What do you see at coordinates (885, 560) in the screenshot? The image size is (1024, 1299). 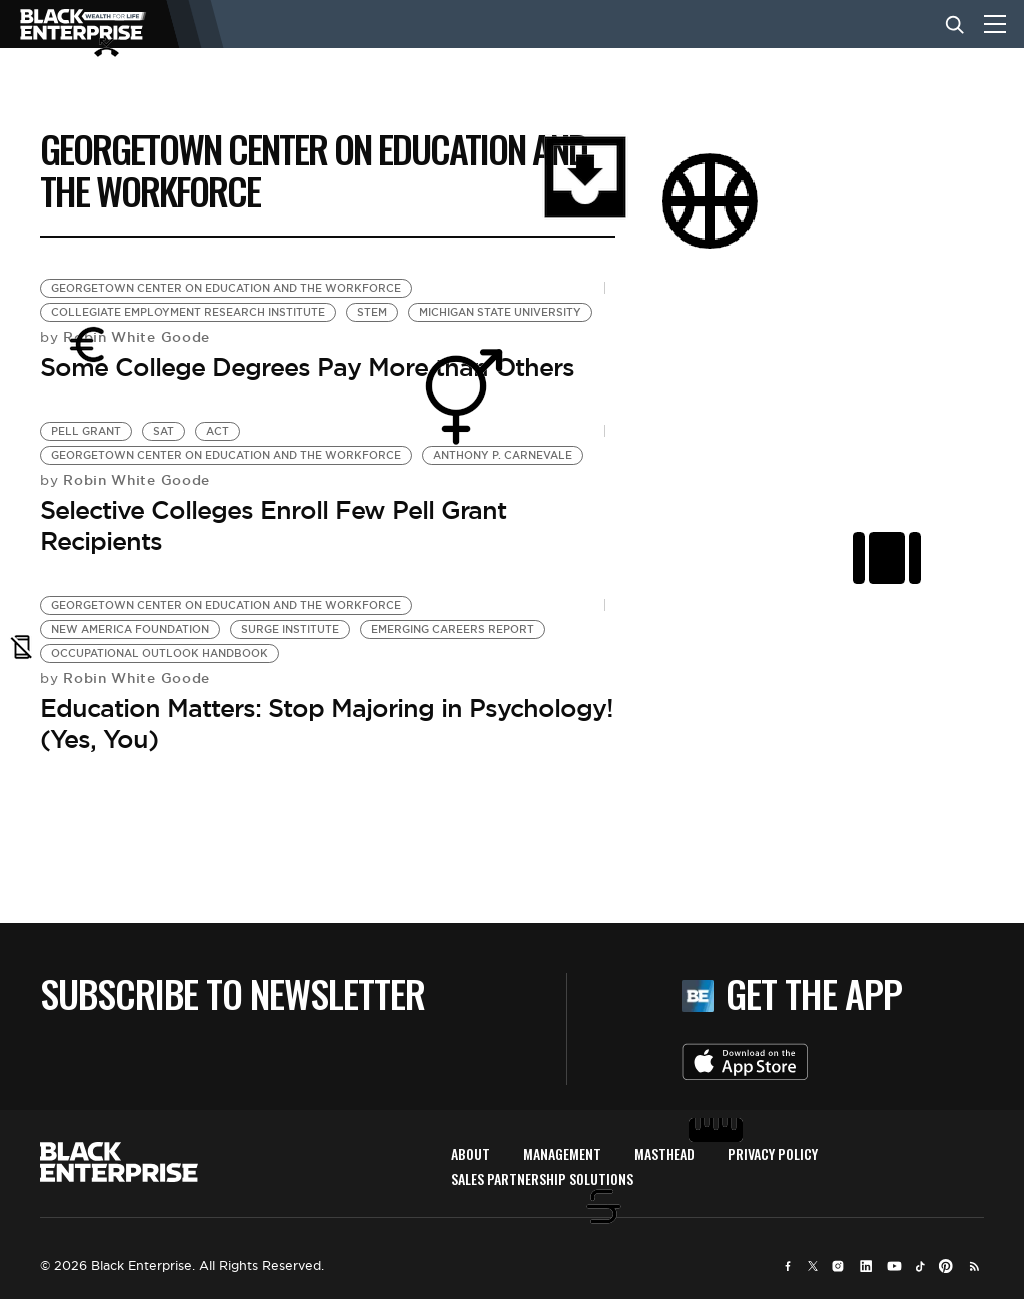 I see `switch to array or column view layout` at bounding box center [885, 560].